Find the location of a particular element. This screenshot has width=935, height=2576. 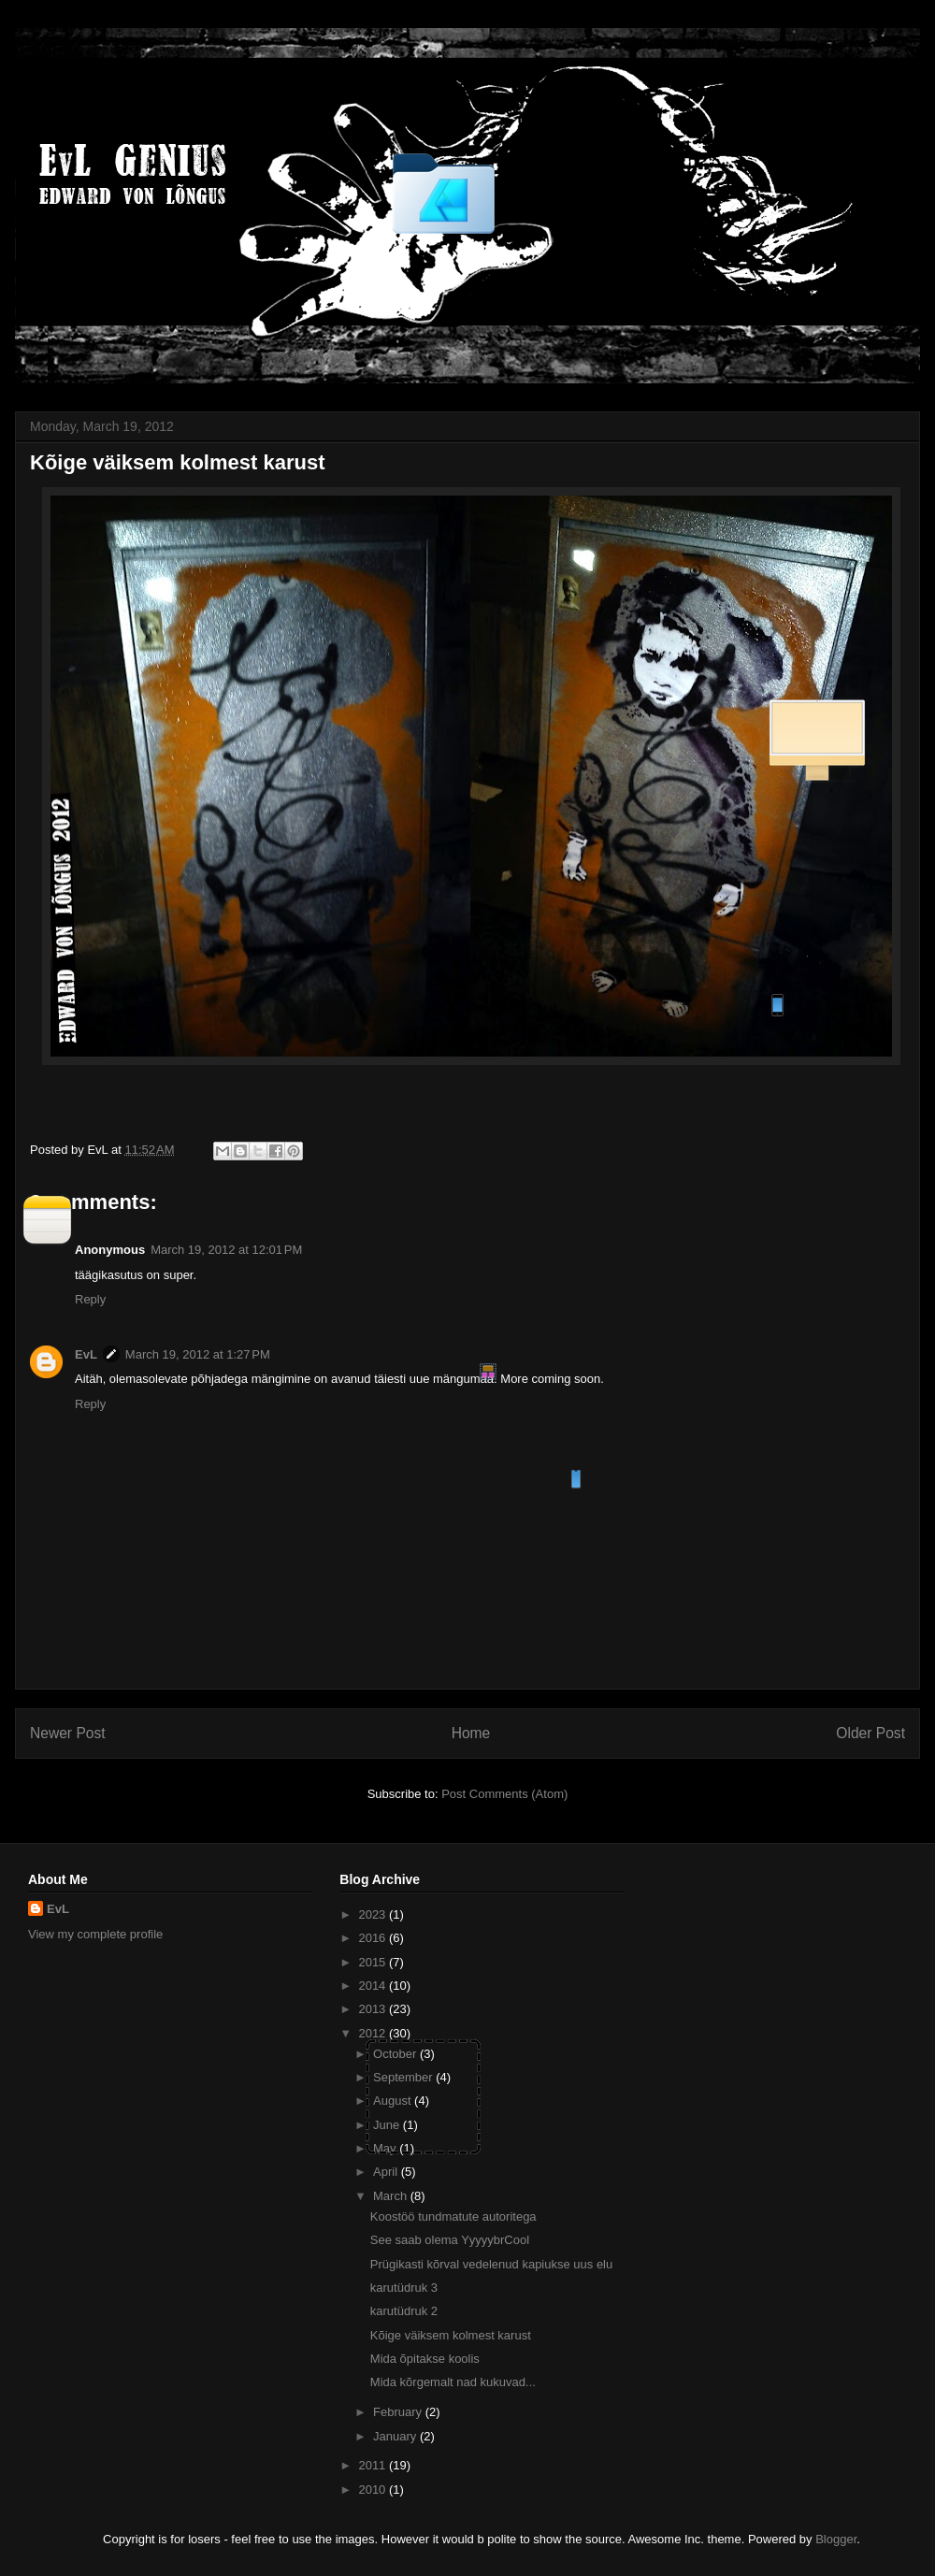

represents a yellow iMac device in system preferences is located at coordinates (817, 739).